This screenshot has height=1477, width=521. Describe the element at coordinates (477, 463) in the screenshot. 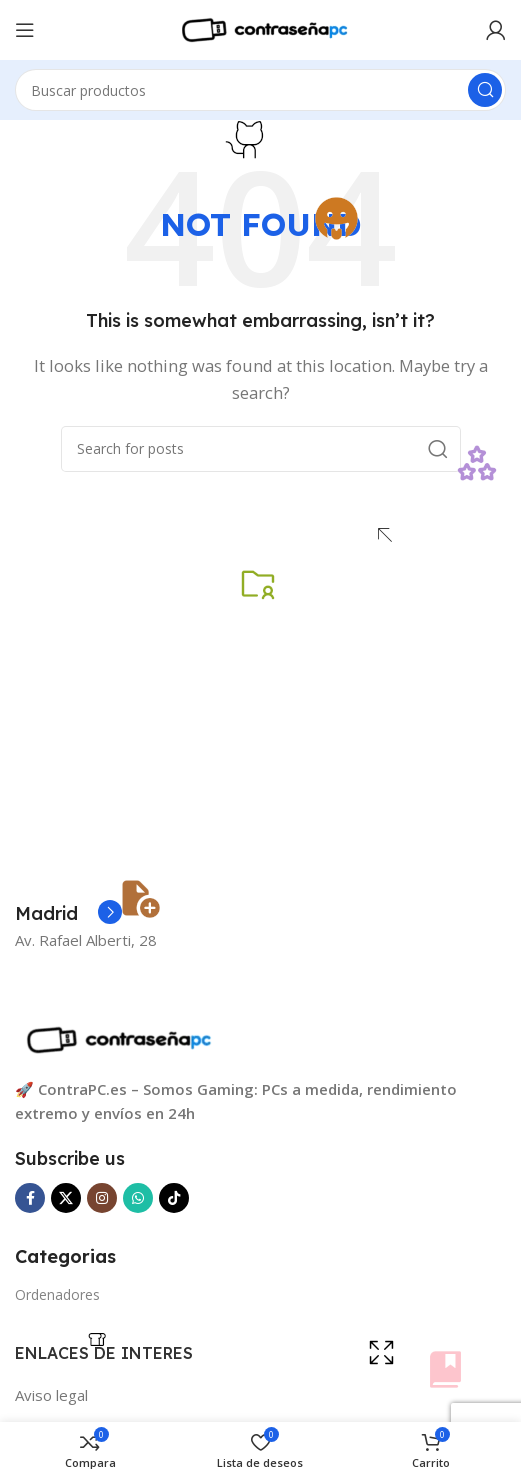

I see `view ratings or reviews` at that location.